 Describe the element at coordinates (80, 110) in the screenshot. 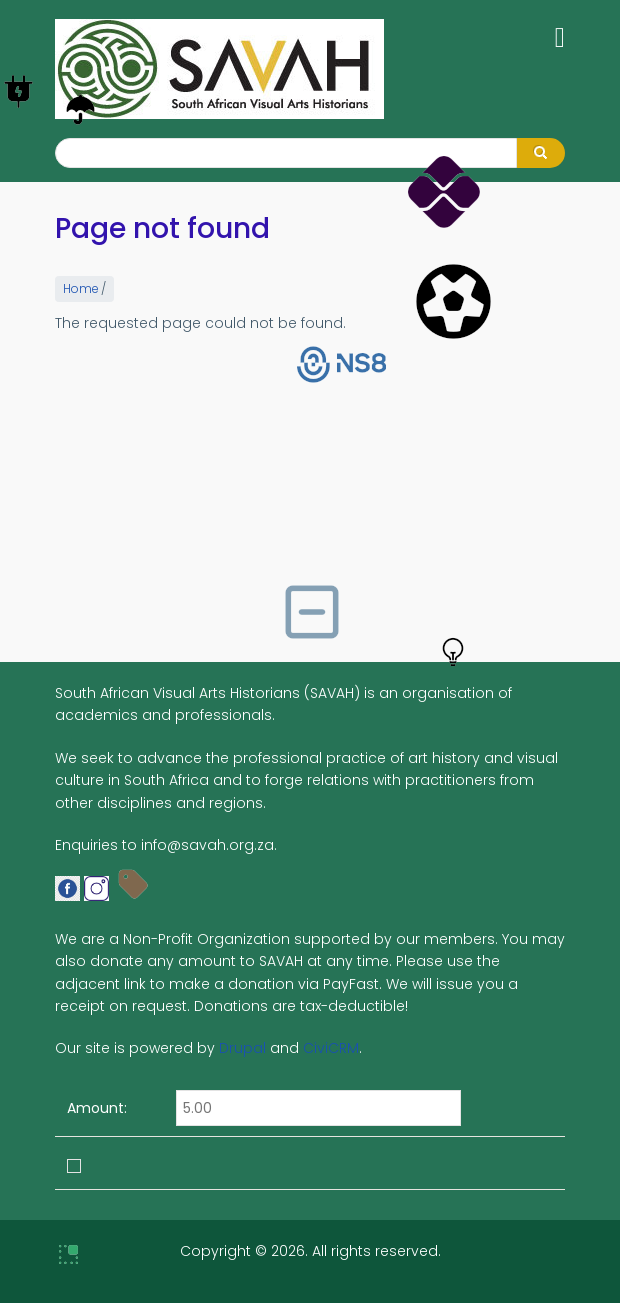

I see `view weather protection or rain forecast` at that location.